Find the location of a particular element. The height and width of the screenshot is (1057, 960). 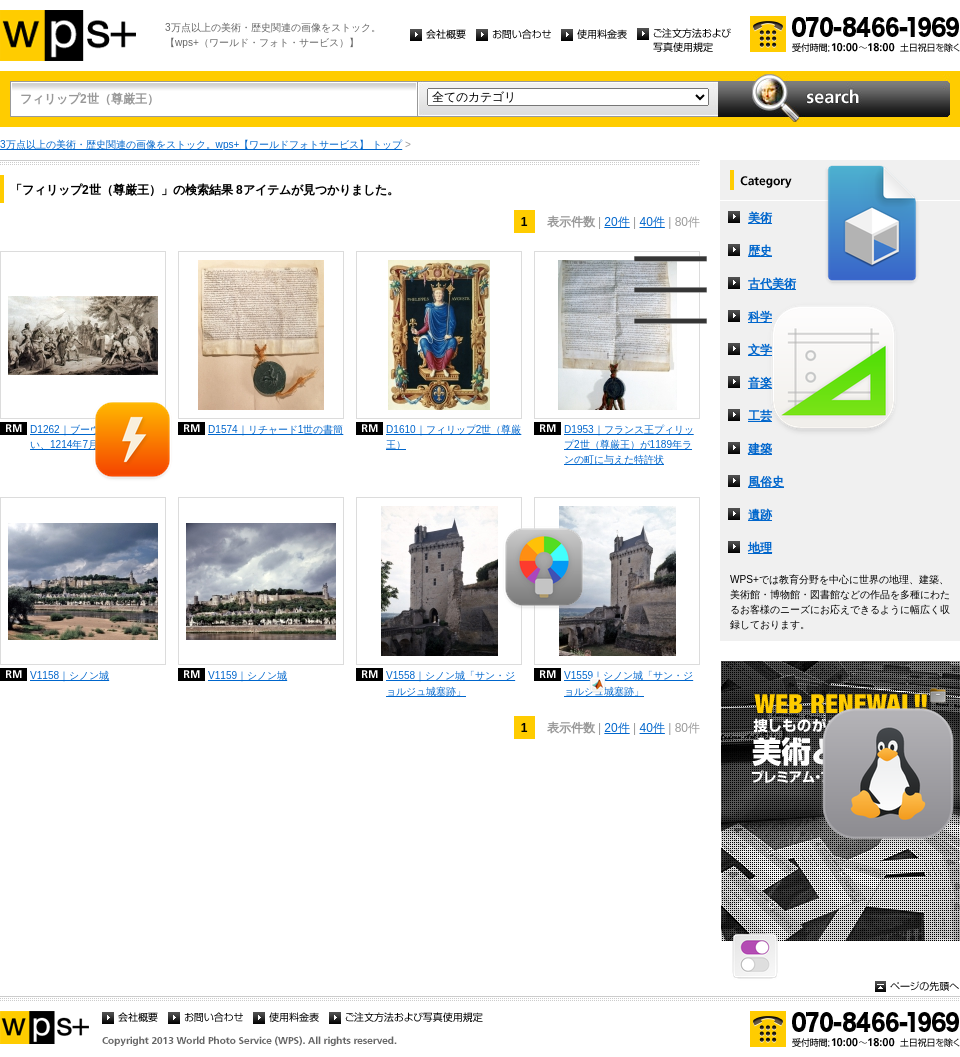

open newsflash rss reader app is located at coordinates (132, 439).